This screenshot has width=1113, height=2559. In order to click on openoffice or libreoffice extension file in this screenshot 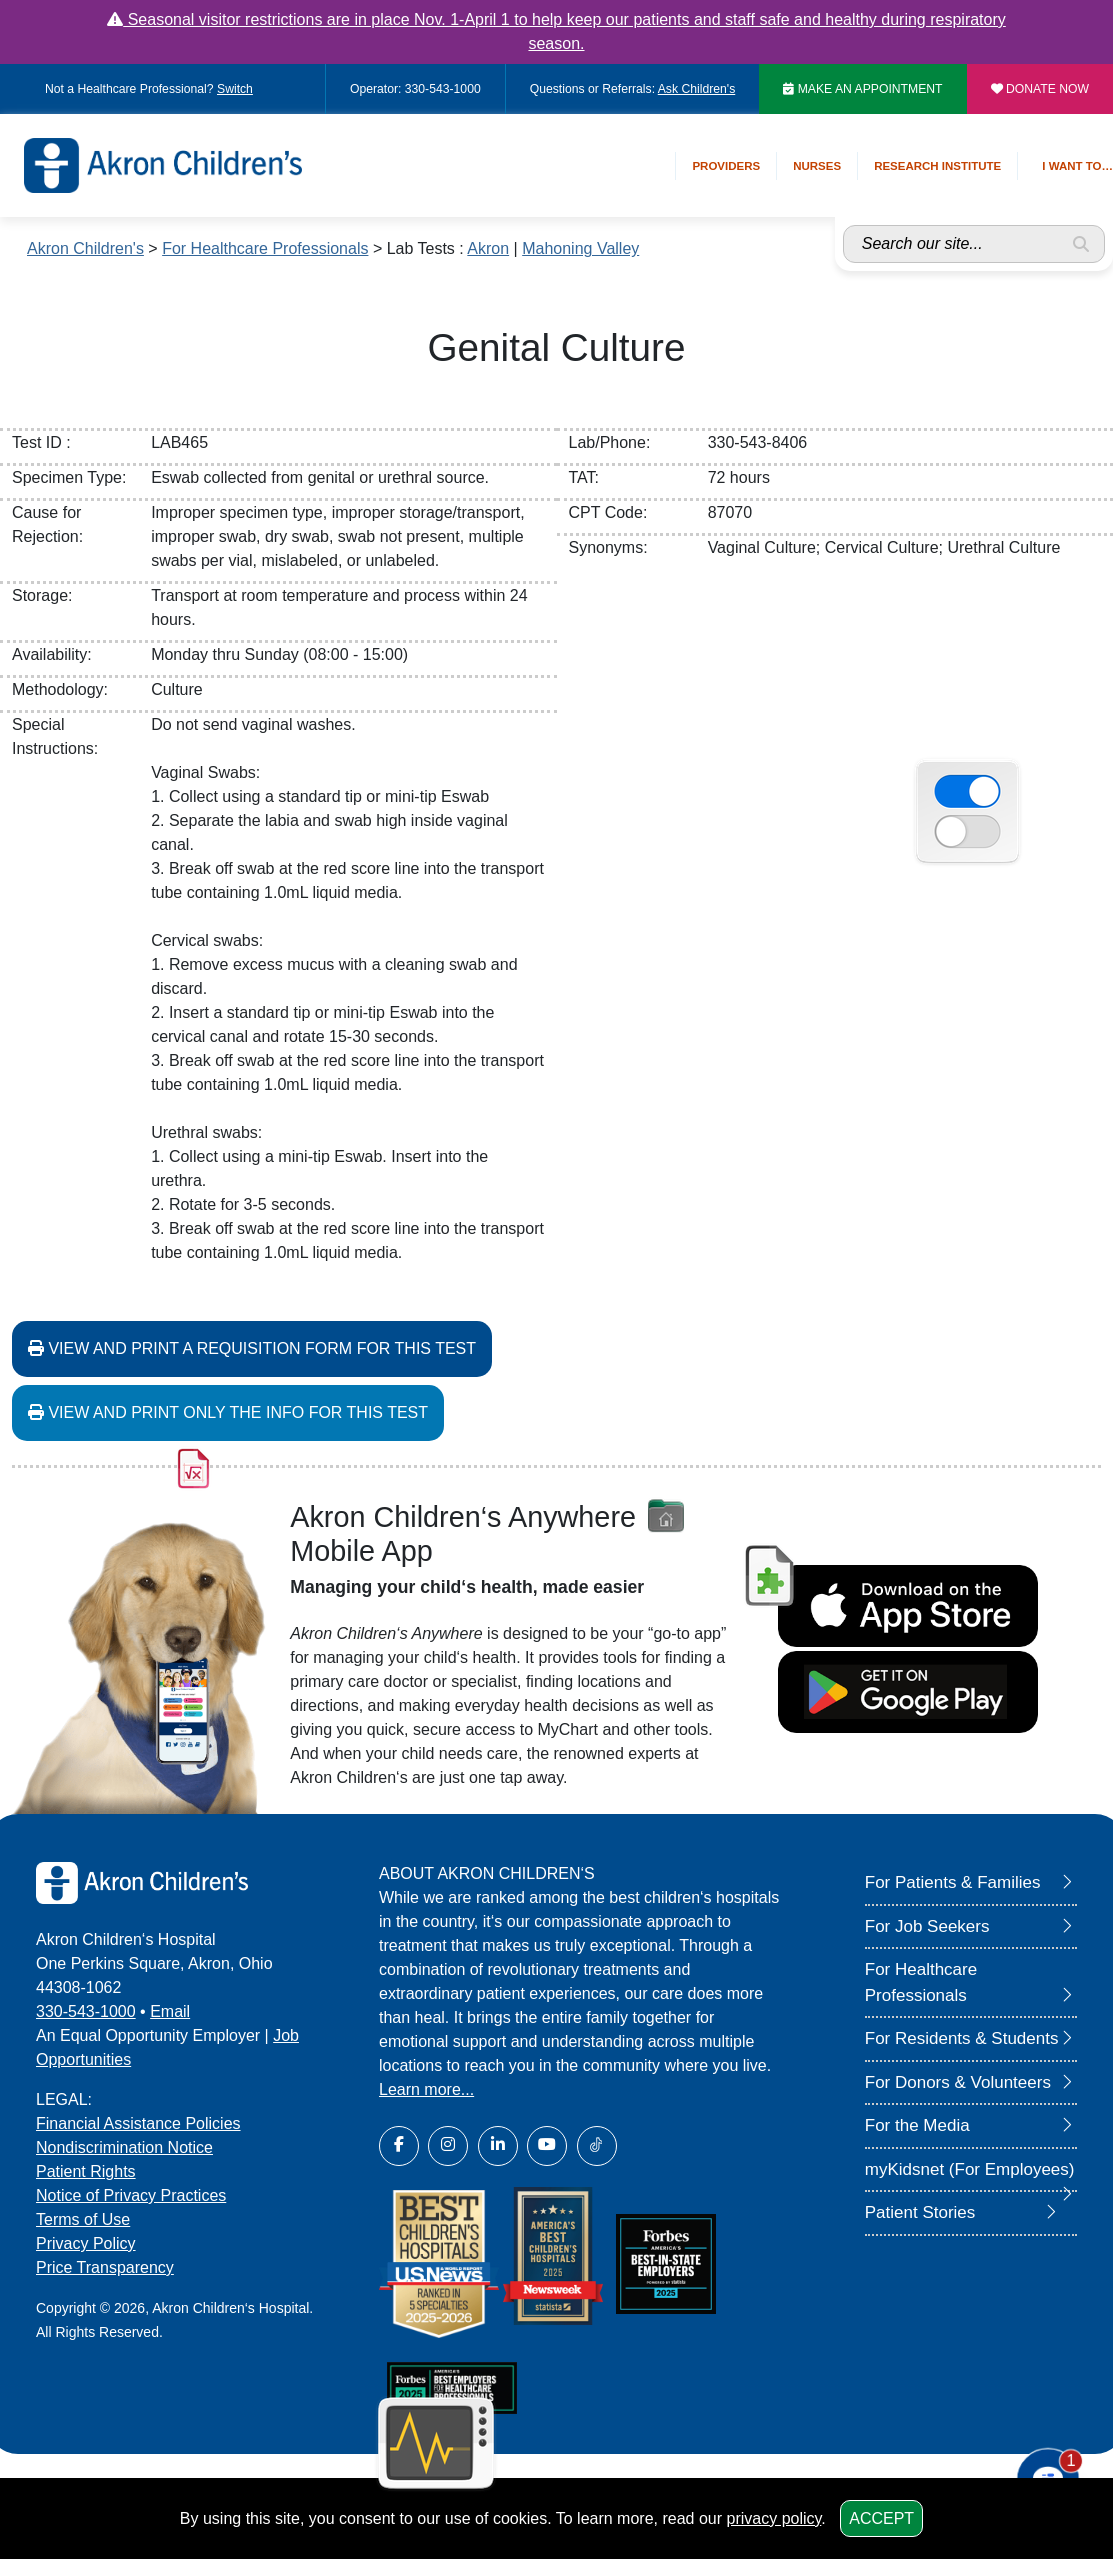, I will do `click(769, 1575)`.